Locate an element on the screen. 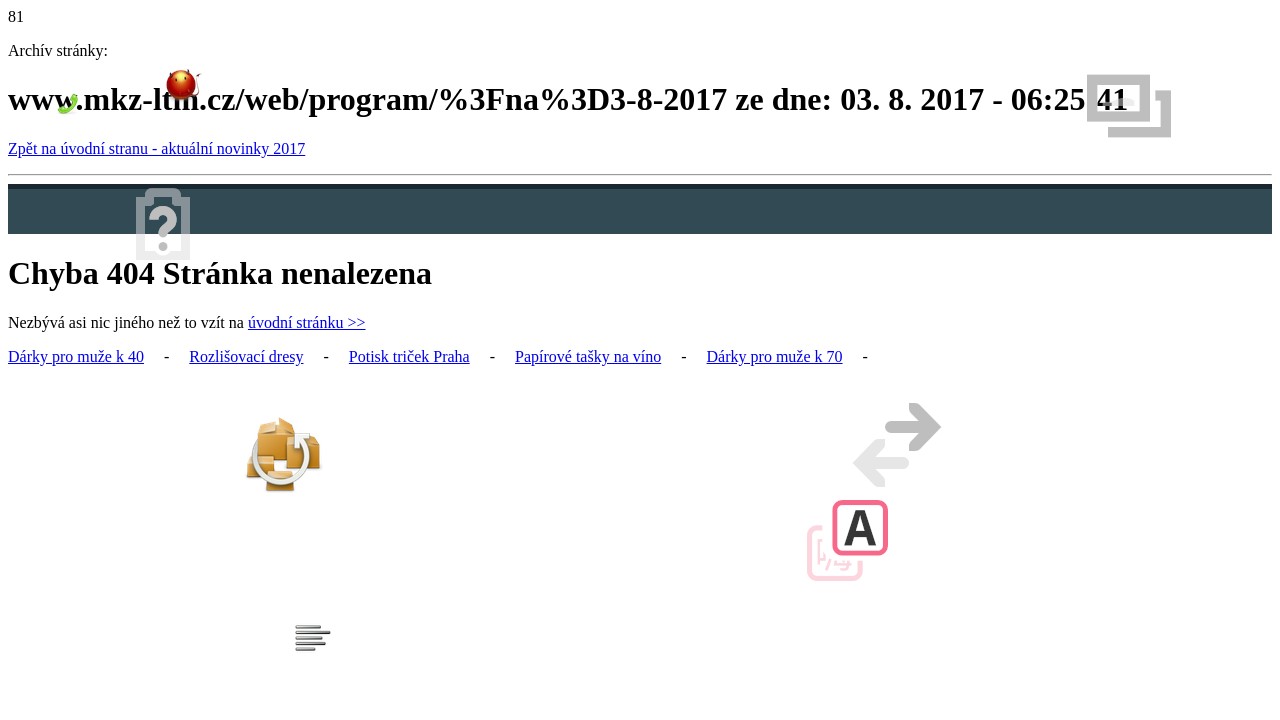 The image size is (1280, 720). indicates active data transmission on the network is located at coordinates (897, 445).